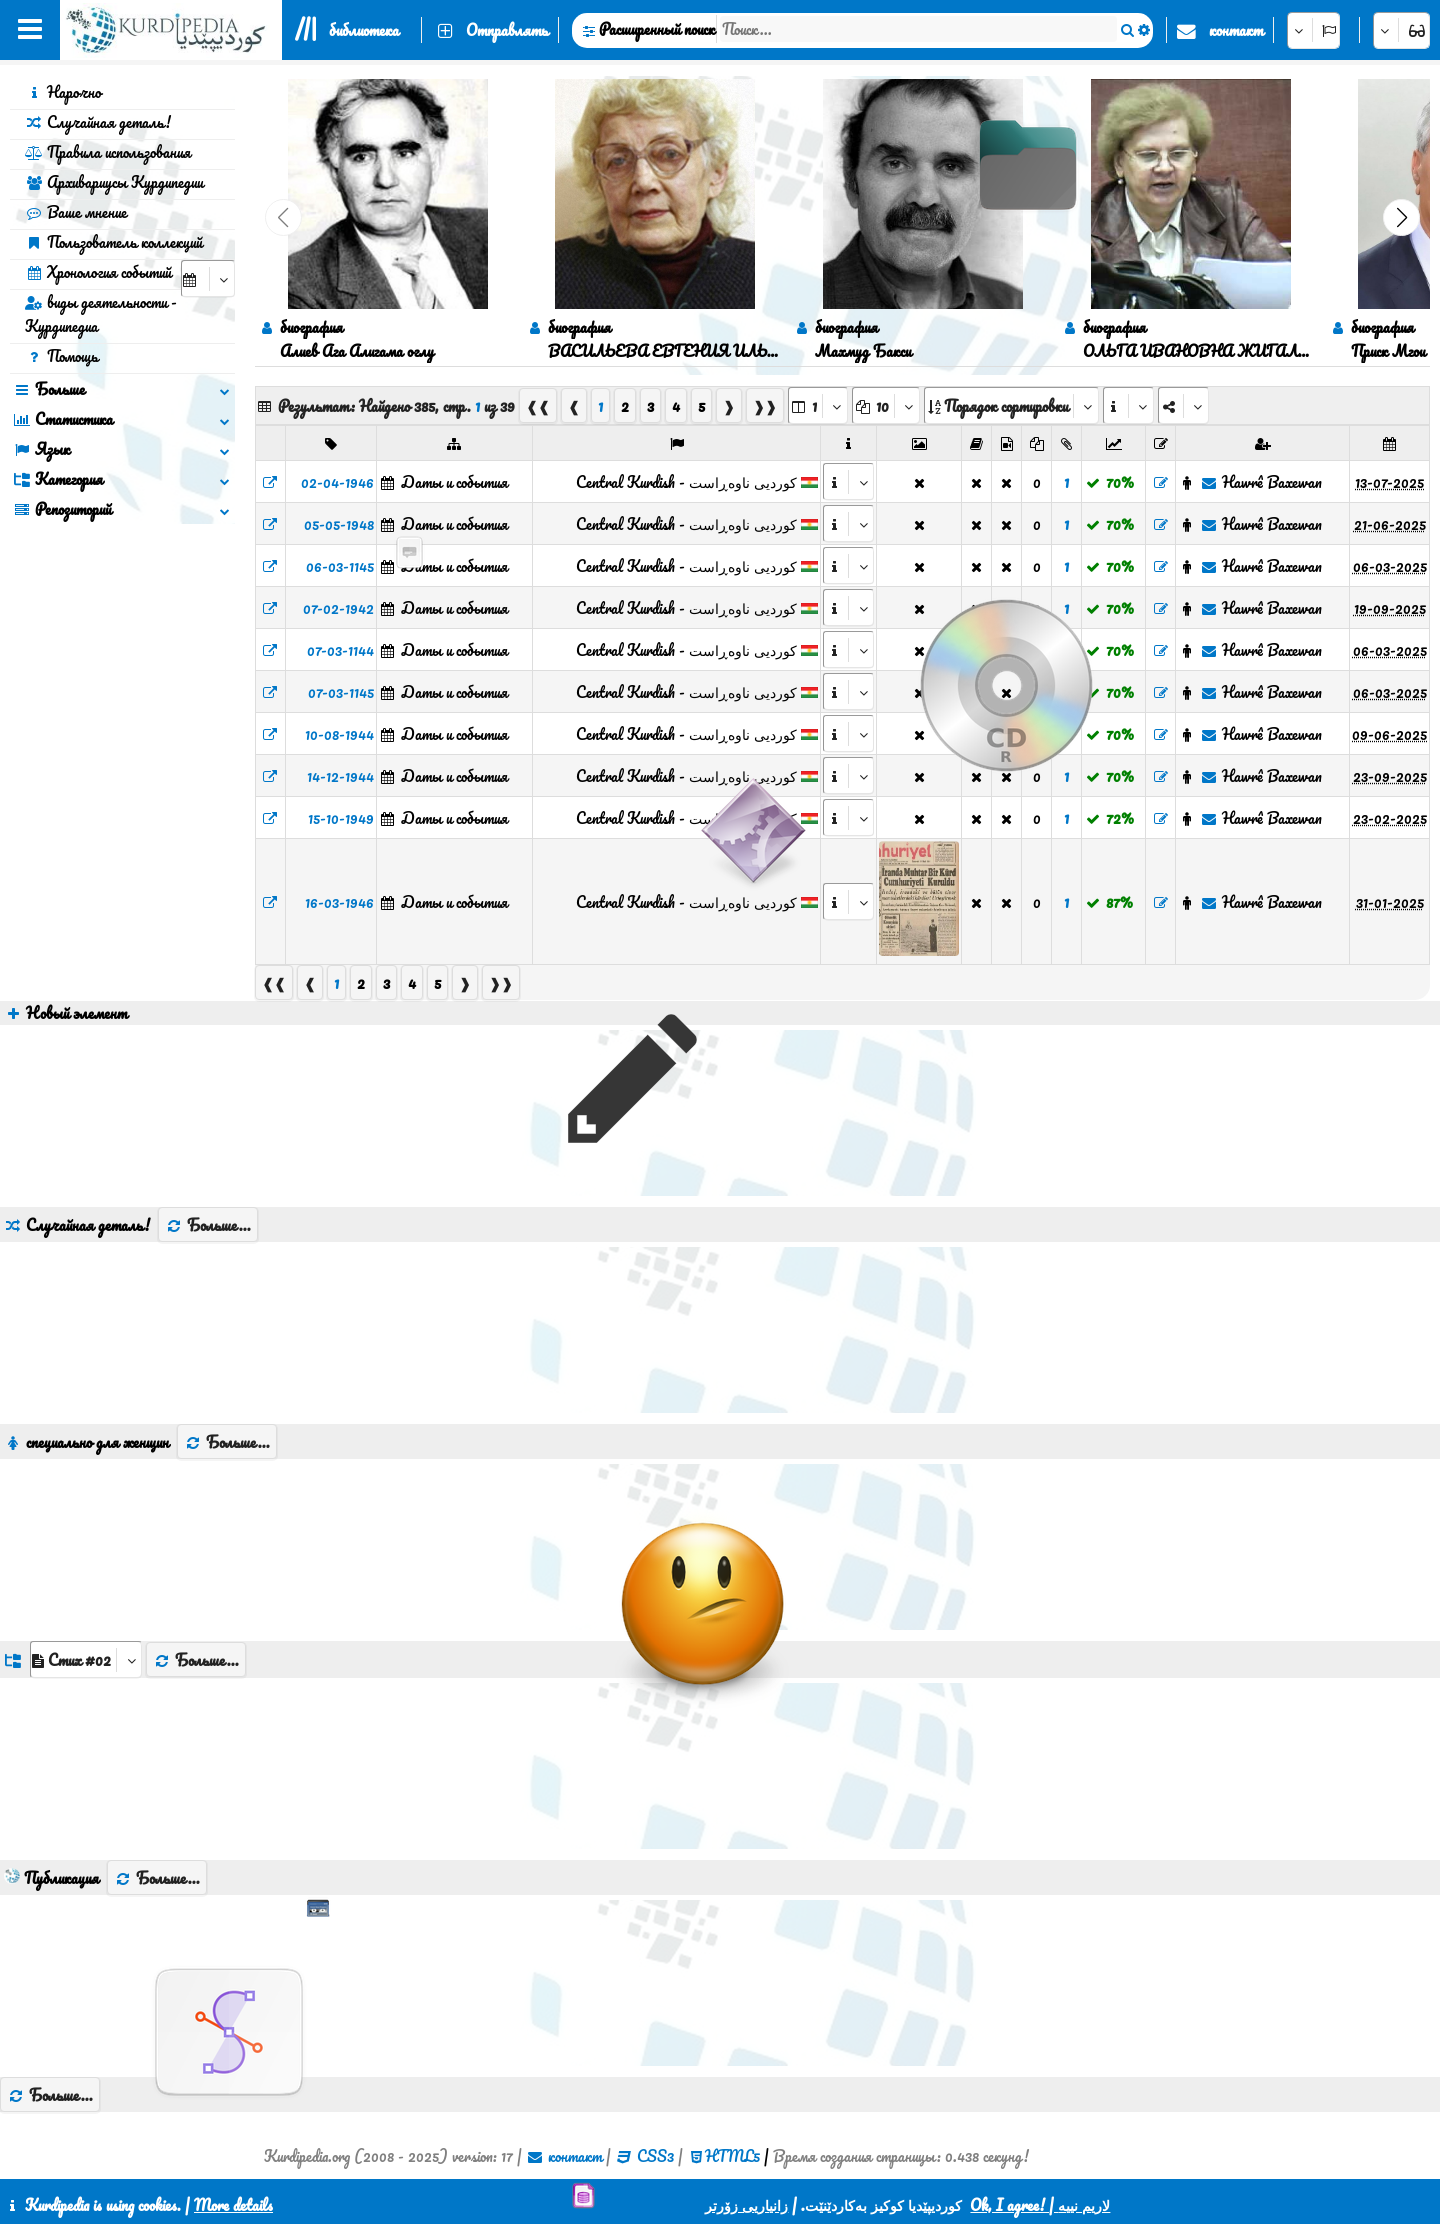  I want to click on indicates uncertainty or hesitation about an action, so click(703, 1611).